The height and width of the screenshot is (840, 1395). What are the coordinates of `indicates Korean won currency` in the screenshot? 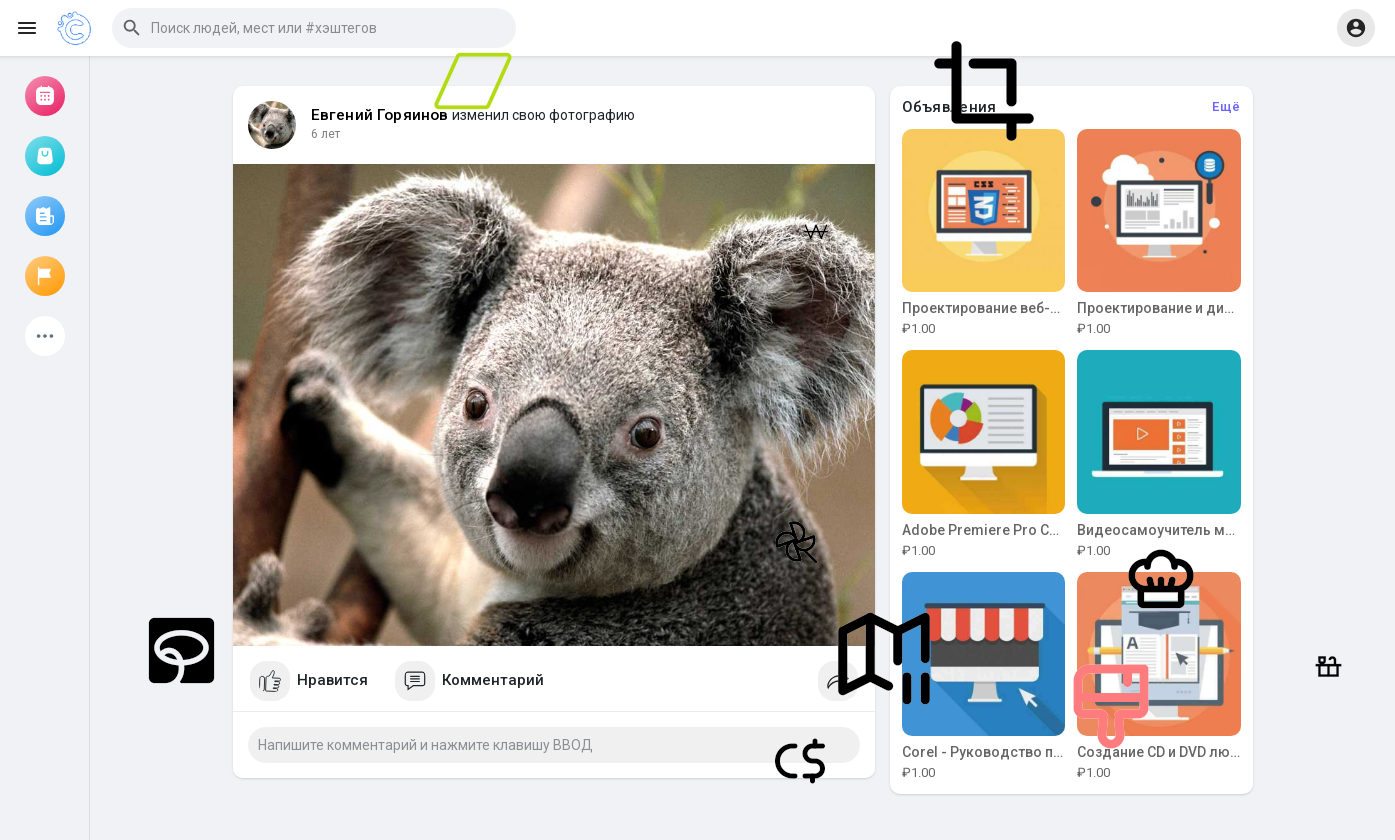 It's located at (816, 231).